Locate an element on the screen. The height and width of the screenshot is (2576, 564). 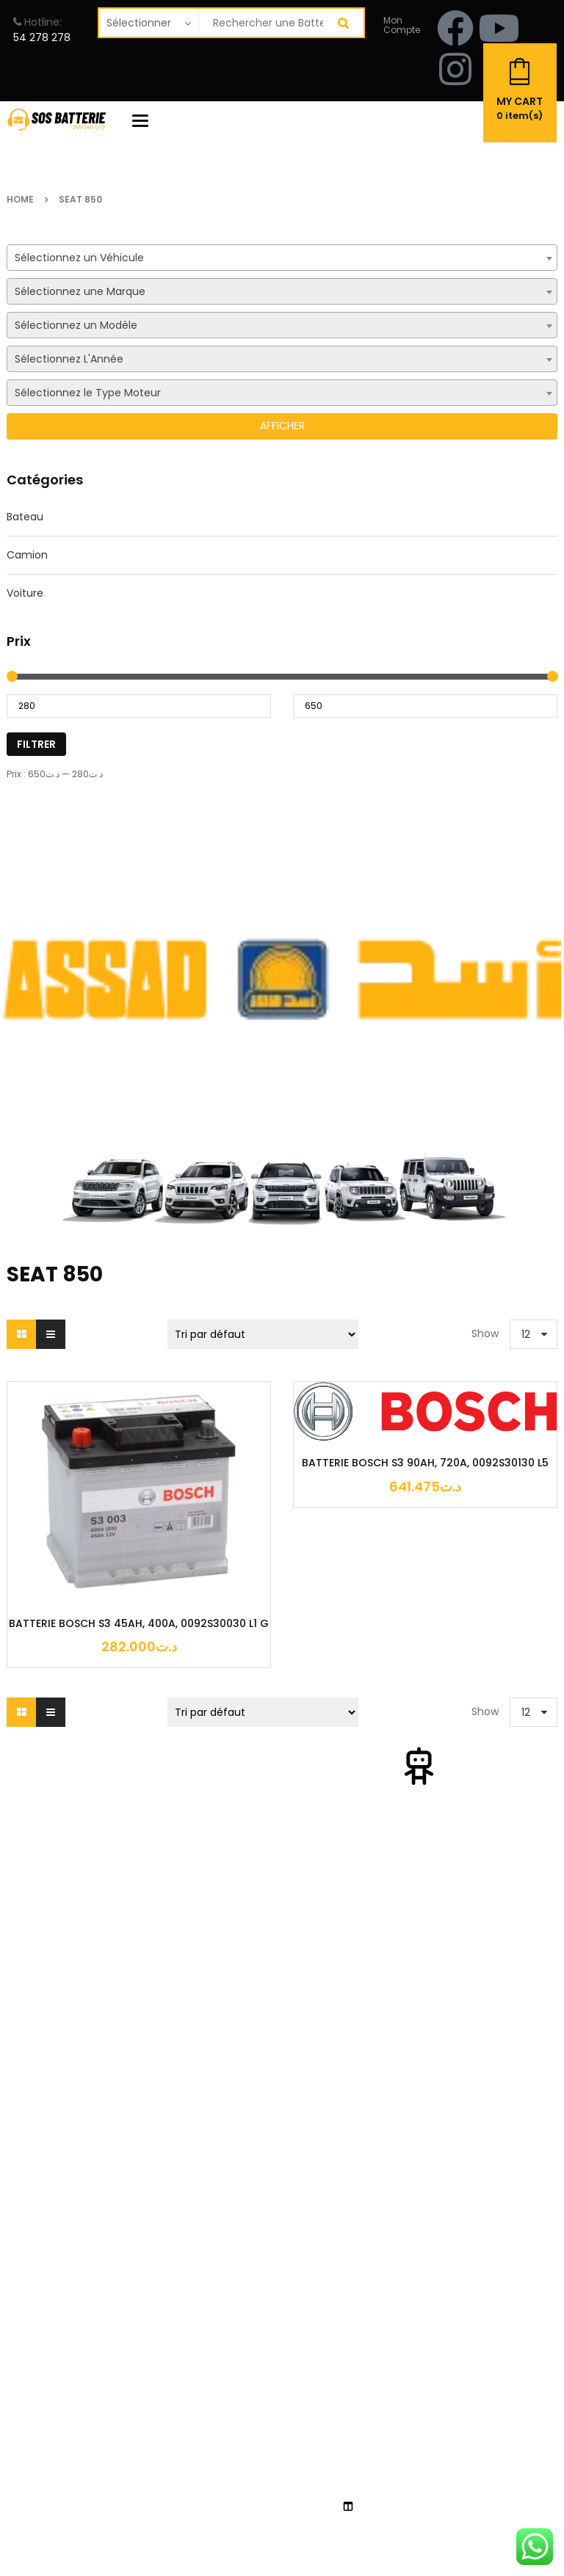
access AI assistant or chatbot is located at coordinates (419, 1767).